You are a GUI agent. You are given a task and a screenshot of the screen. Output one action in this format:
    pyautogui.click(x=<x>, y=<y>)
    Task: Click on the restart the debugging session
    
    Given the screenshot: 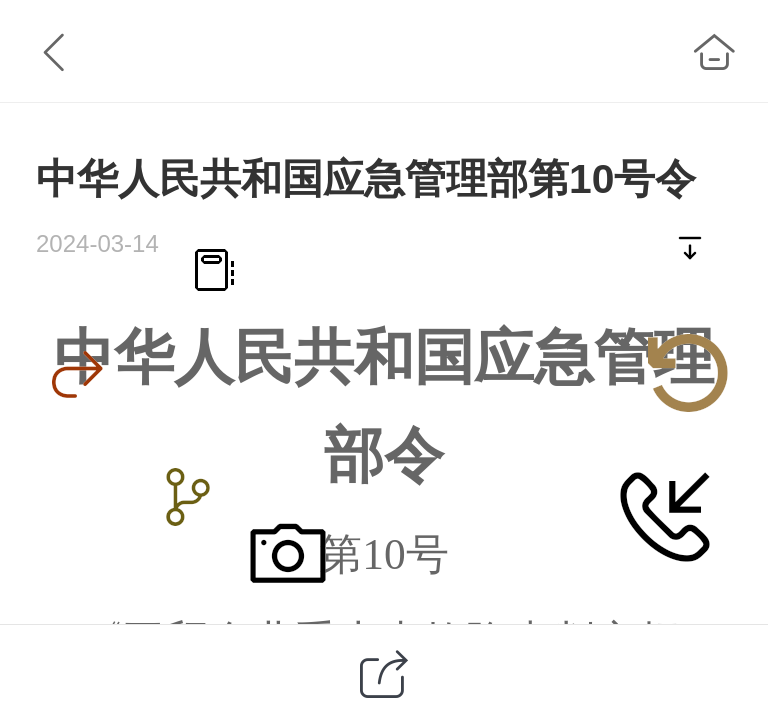 What is the action you would take?
    pyautogui.click(x=687, y=373)
    